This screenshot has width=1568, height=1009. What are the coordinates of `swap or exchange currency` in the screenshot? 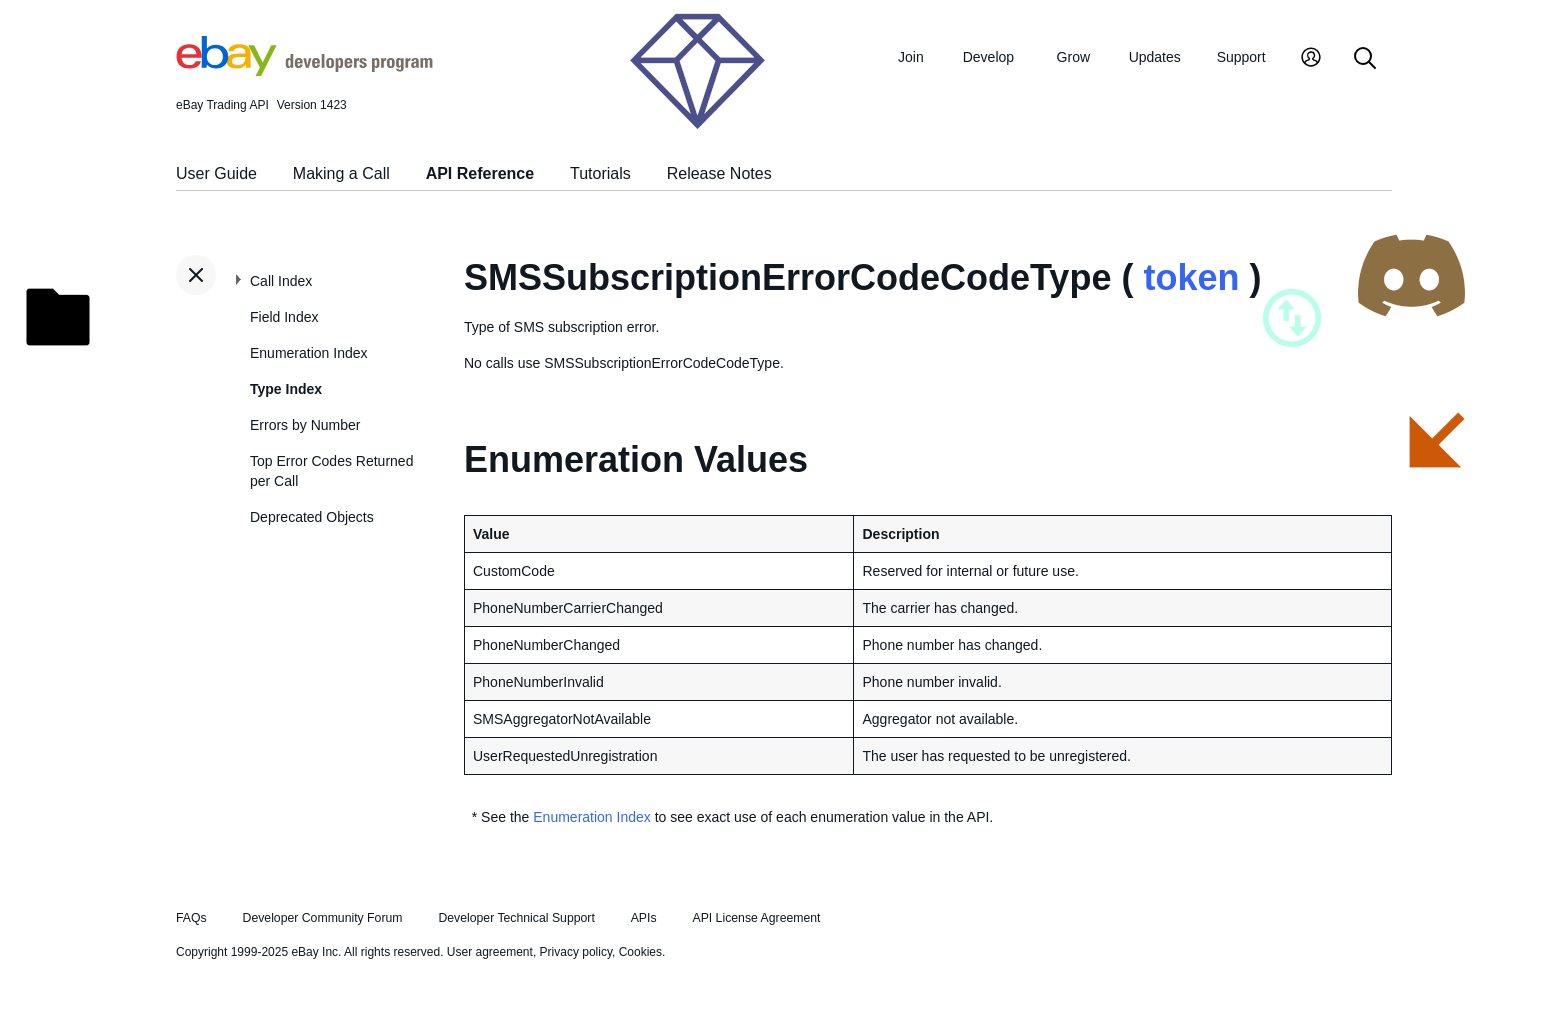 It's located at (1292, 318).